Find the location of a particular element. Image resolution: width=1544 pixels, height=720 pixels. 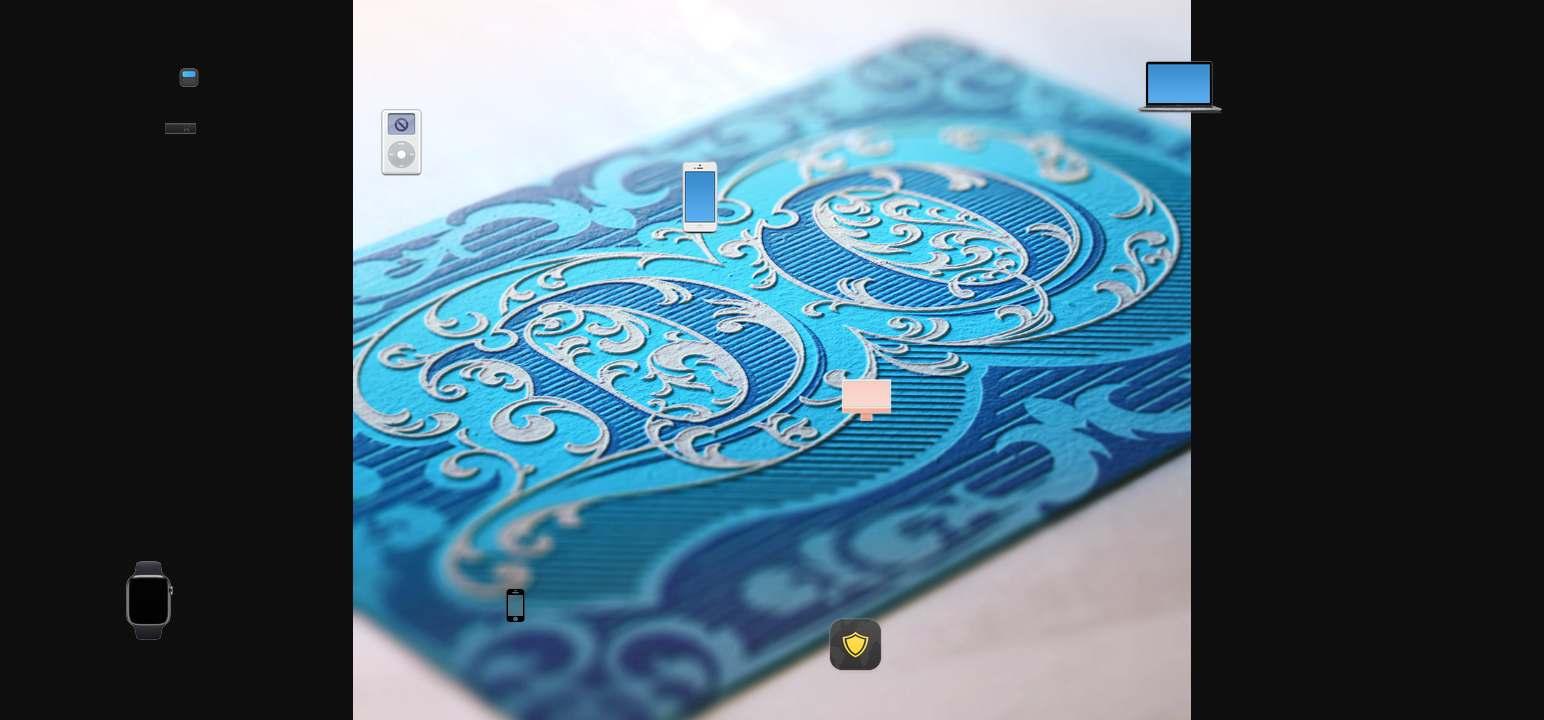

open vpn settings and preferences is located at coordinates (855, 645).